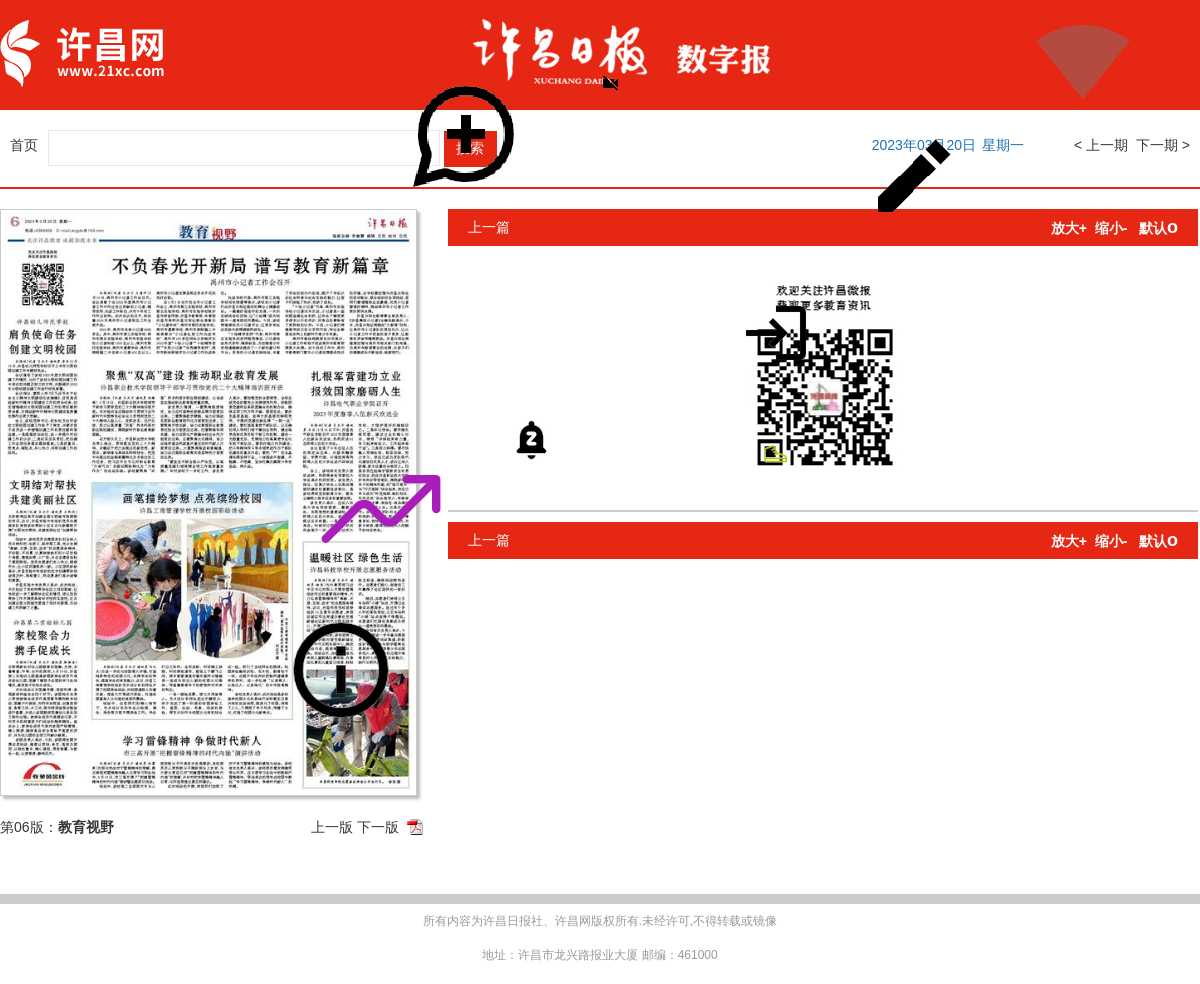  Describe the element at coordinates (531, 439) in the screenshot. I see `notifications are paused or snoozed` at that location.